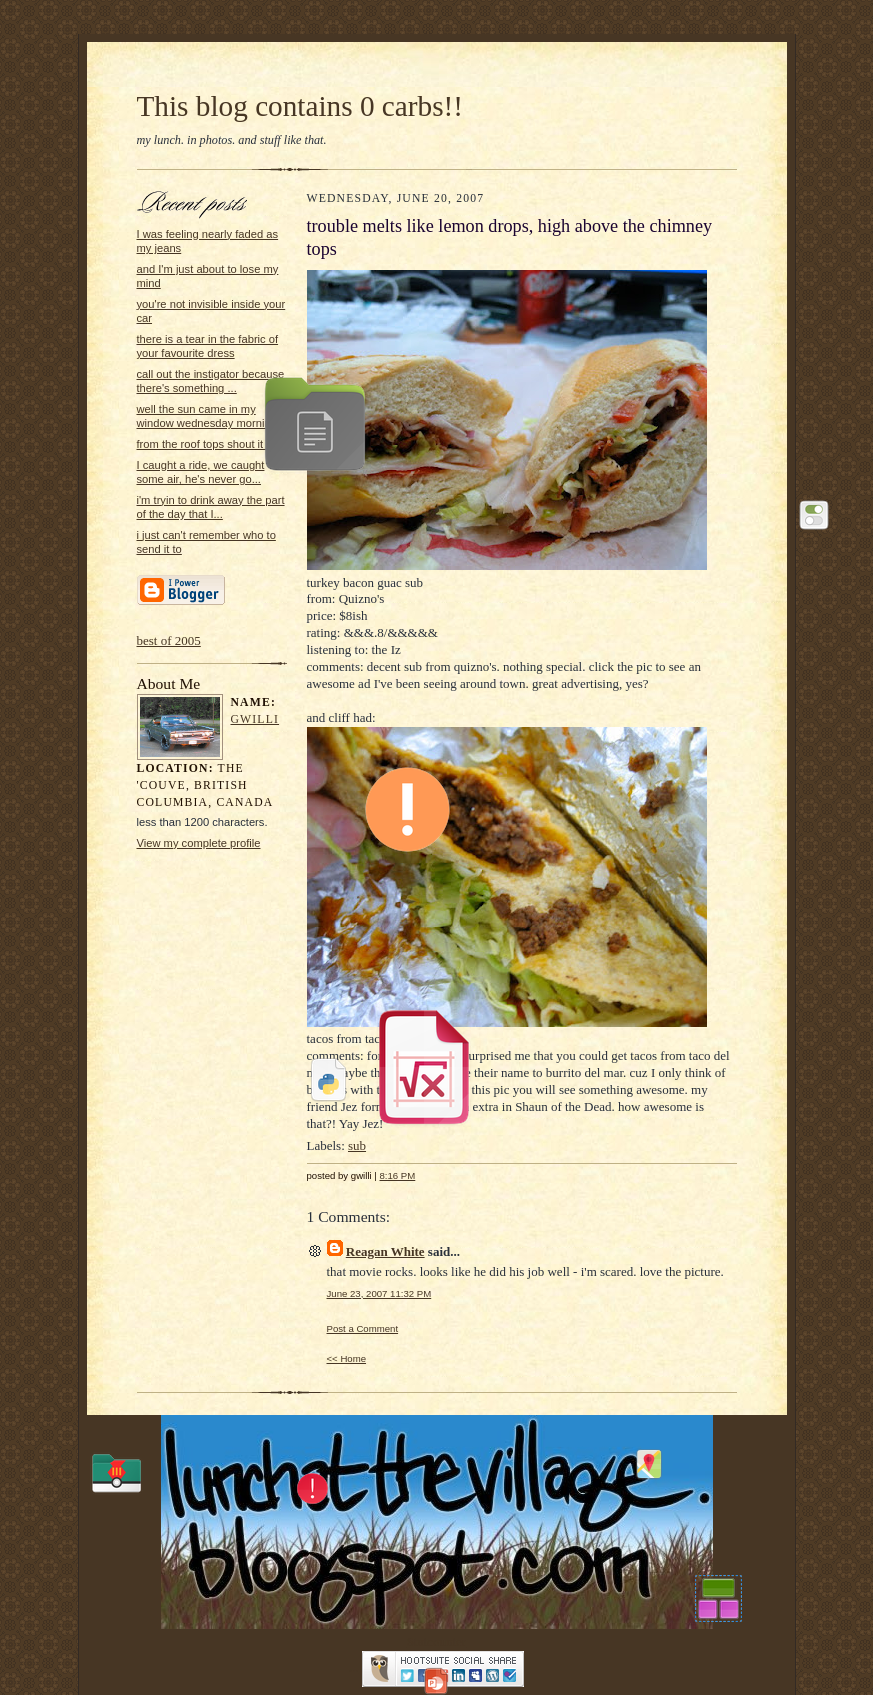 The image size is (873, 1695). What do you see at coordinates (424, 1067) in the screenshot?
I see `open an opendocument formula template file` at bounding box center [424, 1067].